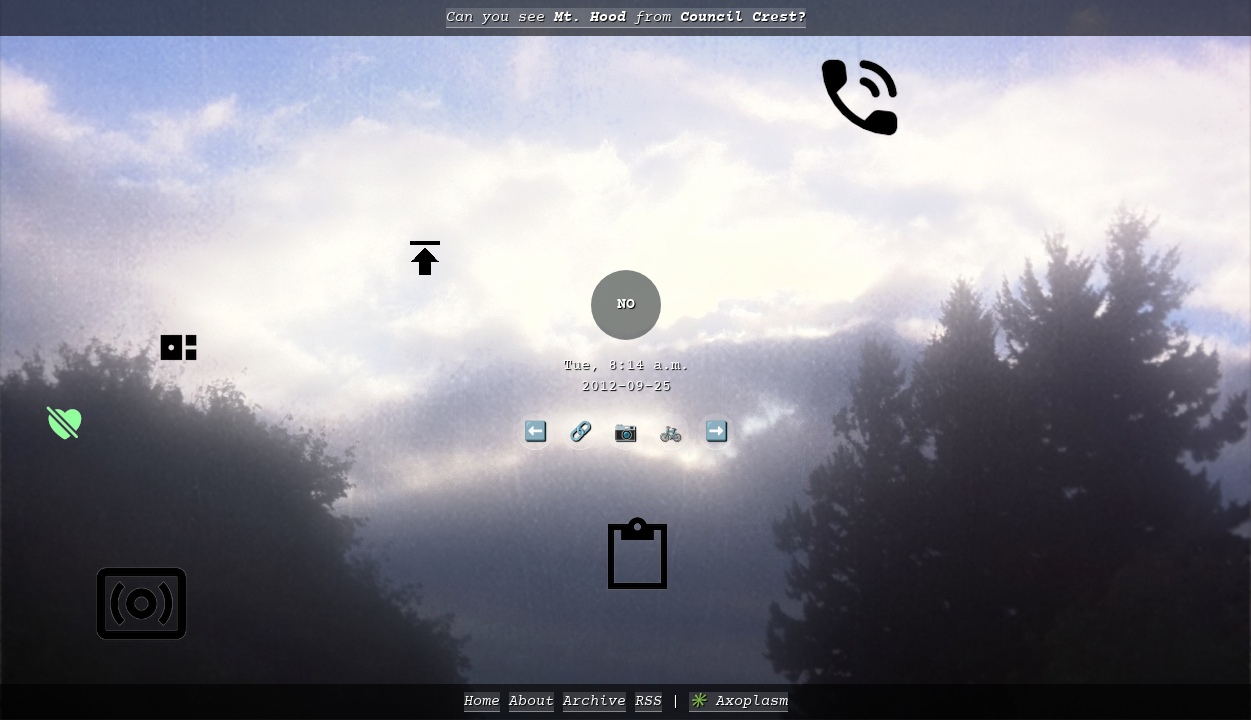  Describe the element at coordinates (425, 258) in the screenshot. I see `publish or upload content` at that location.